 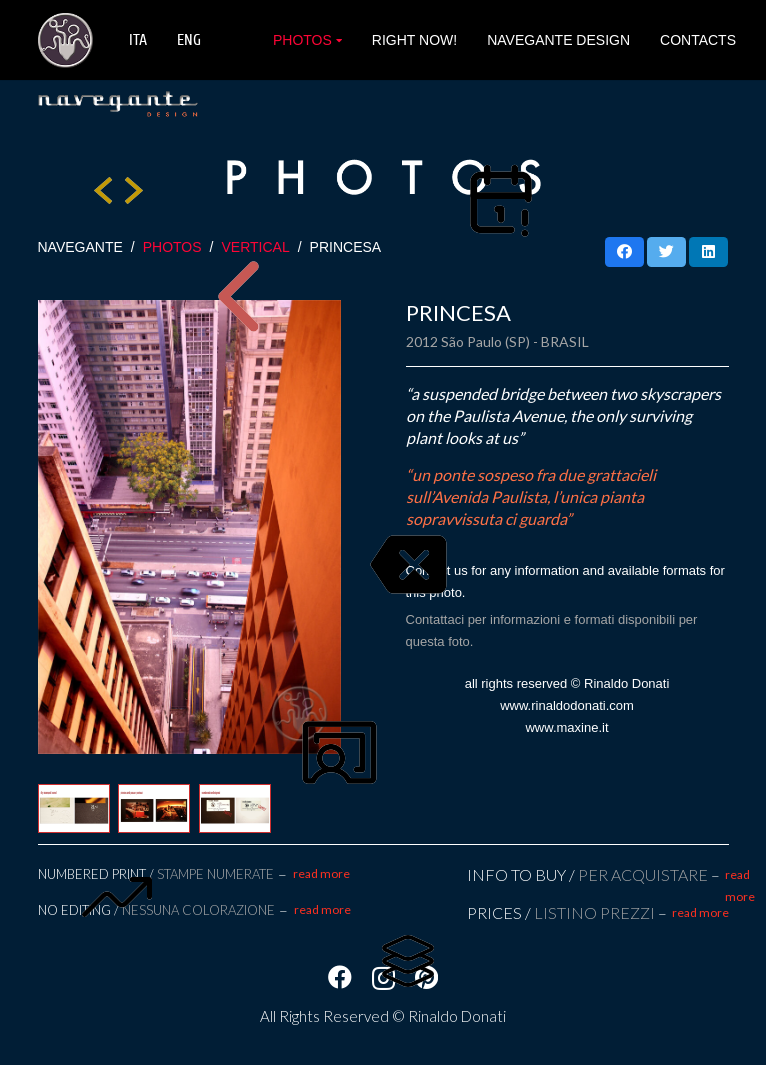 What do you see at coordinates (339, 752) in the screenshot?
I see `access teaching or presentation mode` at bounding box center [339, 752].